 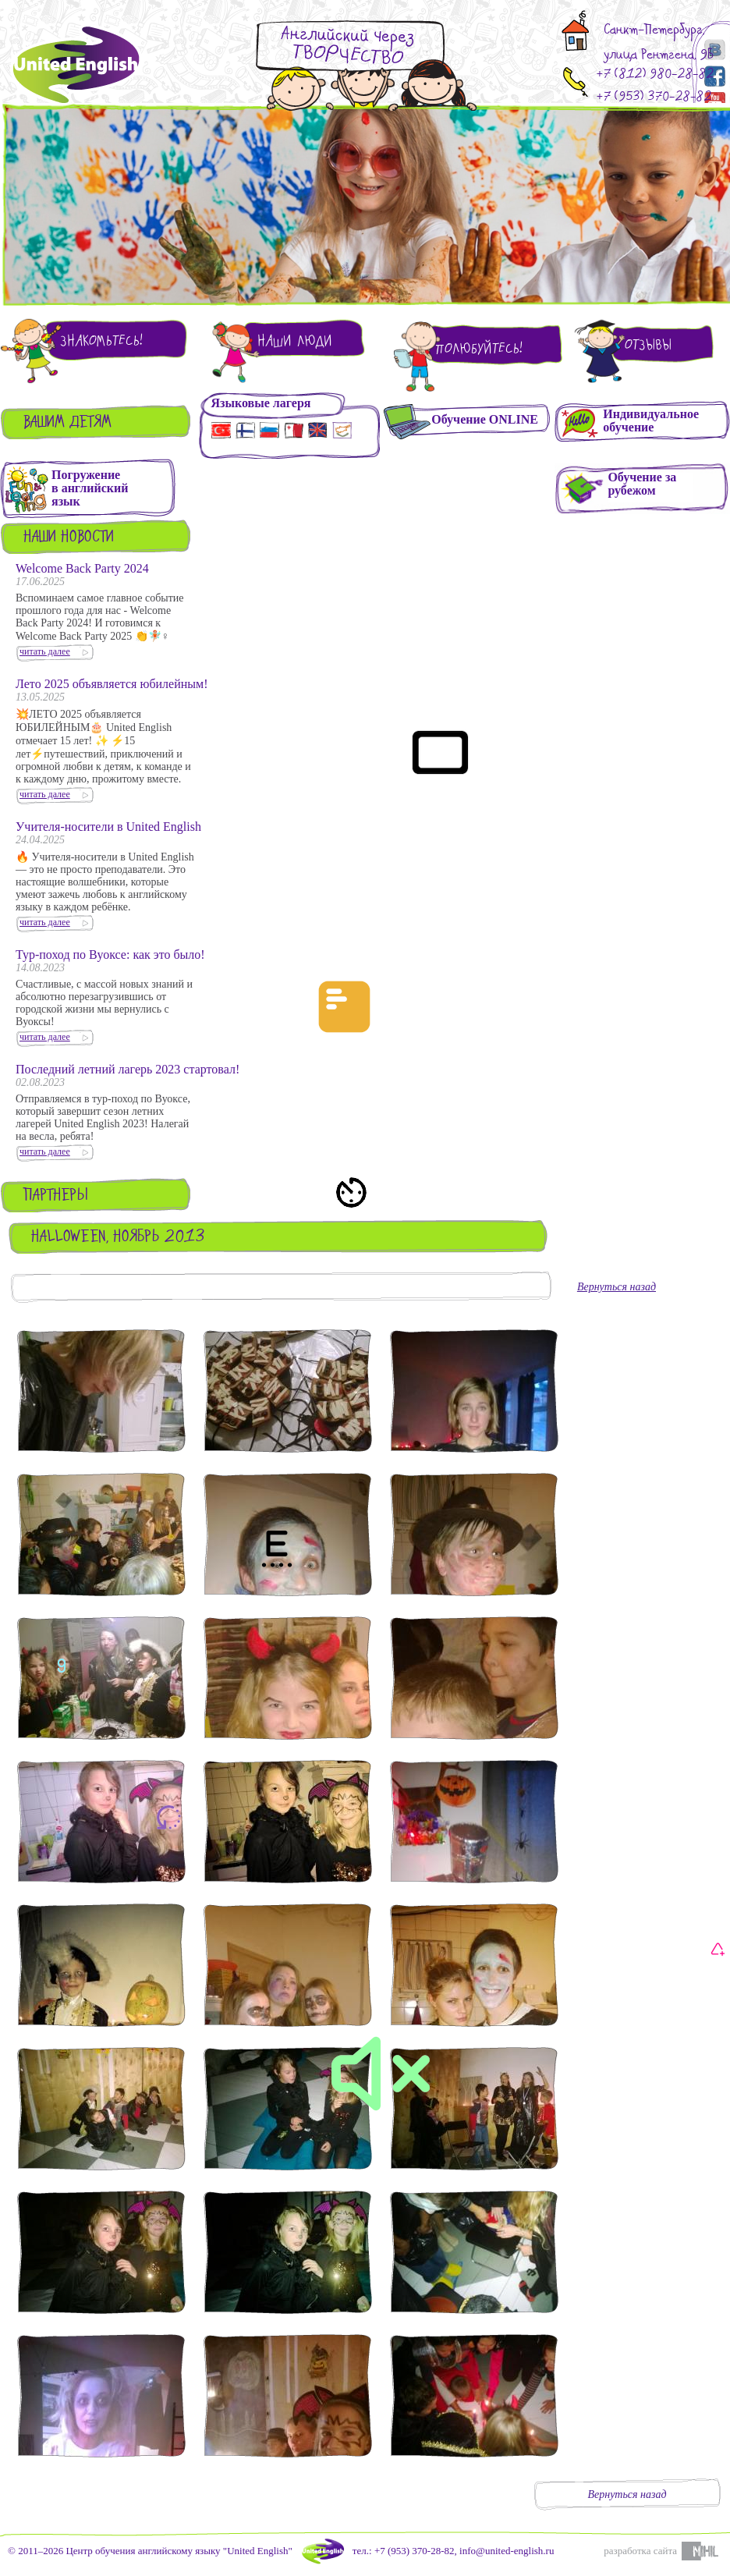 I want to click on indicates the number 9 in a list or sequence, so click(x=62, y=1666).